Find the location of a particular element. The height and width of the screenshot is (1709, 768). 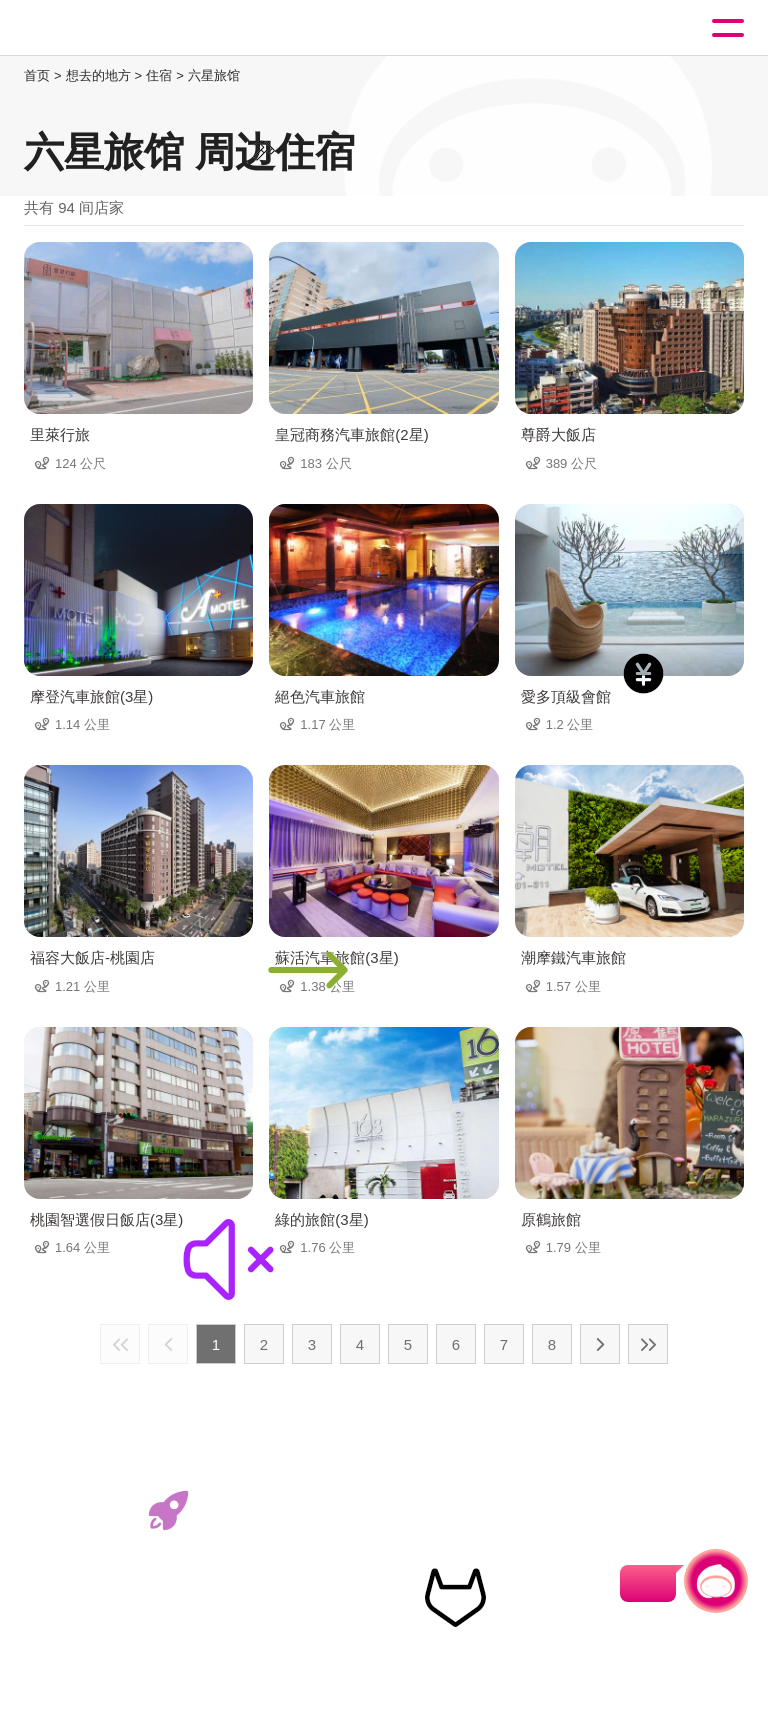

access tools or settings is located at coordinates (263, 151).